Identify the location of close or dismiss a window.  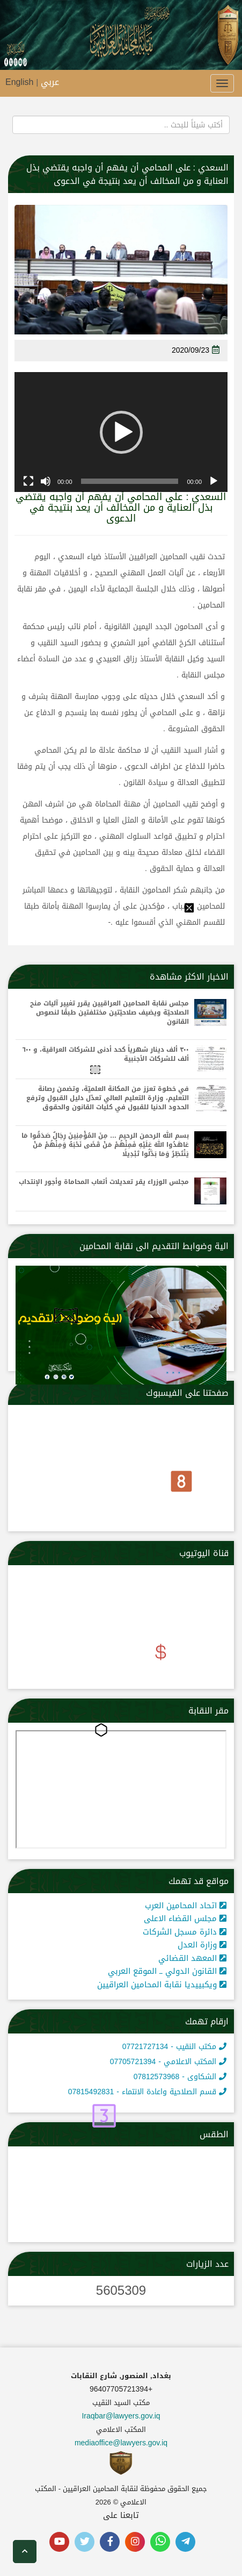
(189, 908).